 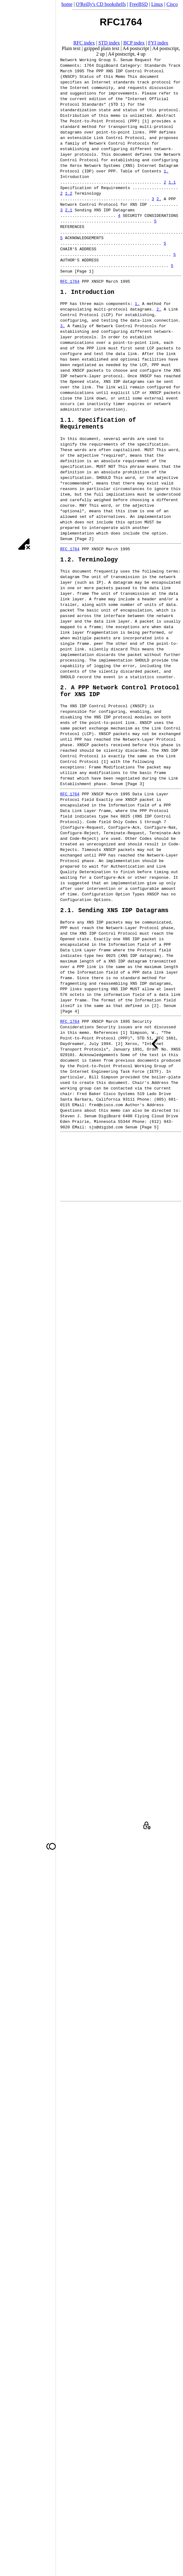 What do you see at coordinates (146, 1825) in the screenshot?
I see `set a location-based lock or security trigger` at bounding box center [146, 1825].